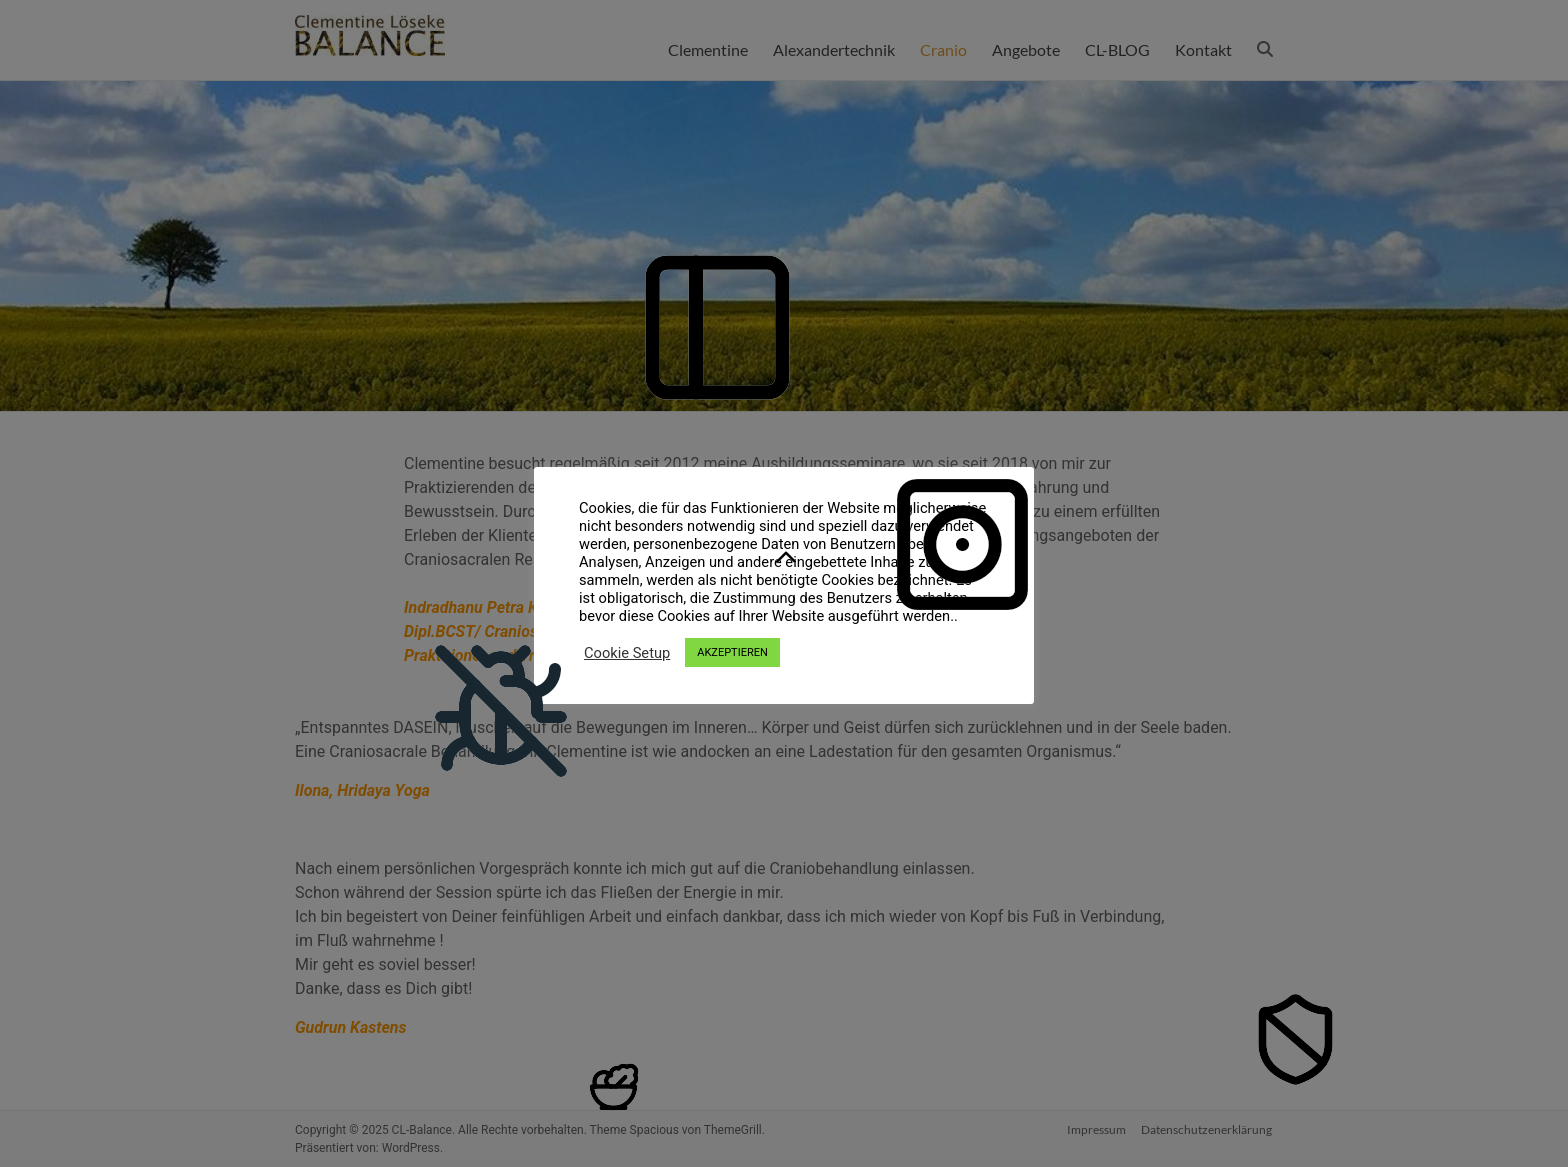 This screenshot has width=1568, height=1167. Describe the element at coordinates (1295, 1039) in the screenshot. I see `blocked or banned protection status` at that location.